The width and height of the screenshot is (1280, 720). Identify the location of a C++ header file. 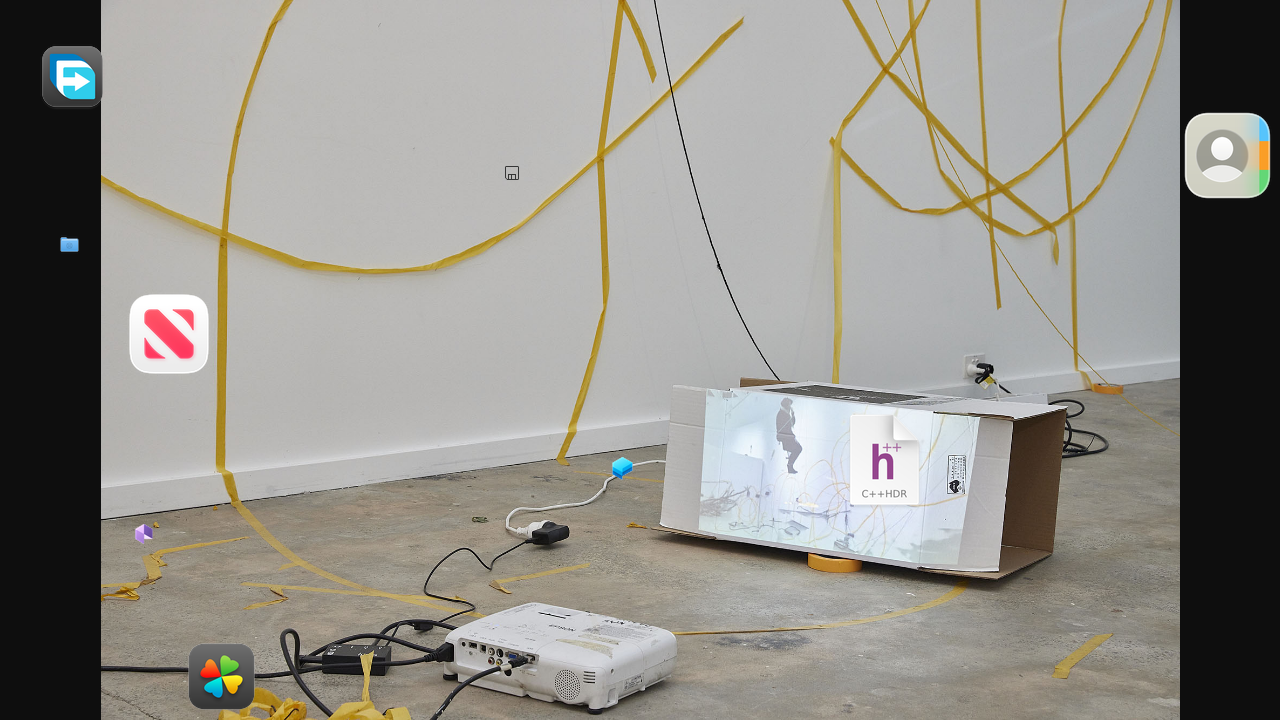
(884, 461).